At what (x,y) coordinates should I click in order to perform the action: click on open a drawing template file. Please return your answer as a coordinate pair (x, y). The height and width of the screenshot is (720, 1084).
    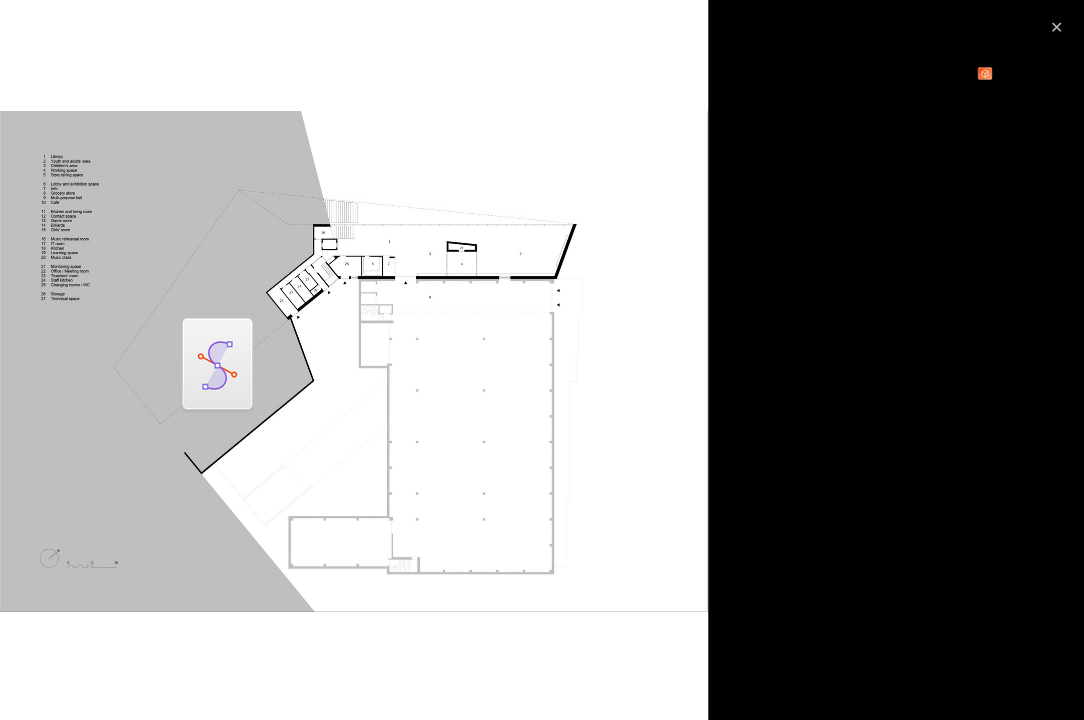
    Looking at the image, I should click on (217, 365).